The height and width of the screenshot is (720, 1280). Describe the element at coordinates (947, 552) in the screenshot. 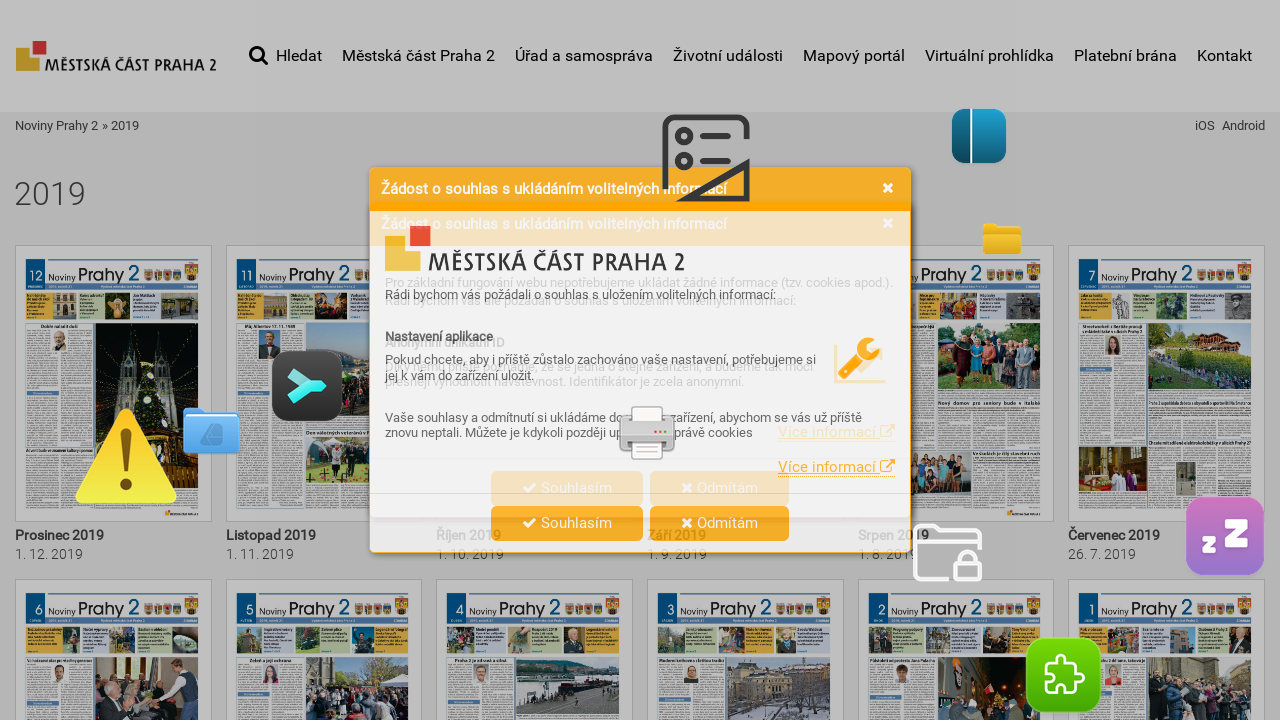

I see `access encrypted vault storage` at that location.